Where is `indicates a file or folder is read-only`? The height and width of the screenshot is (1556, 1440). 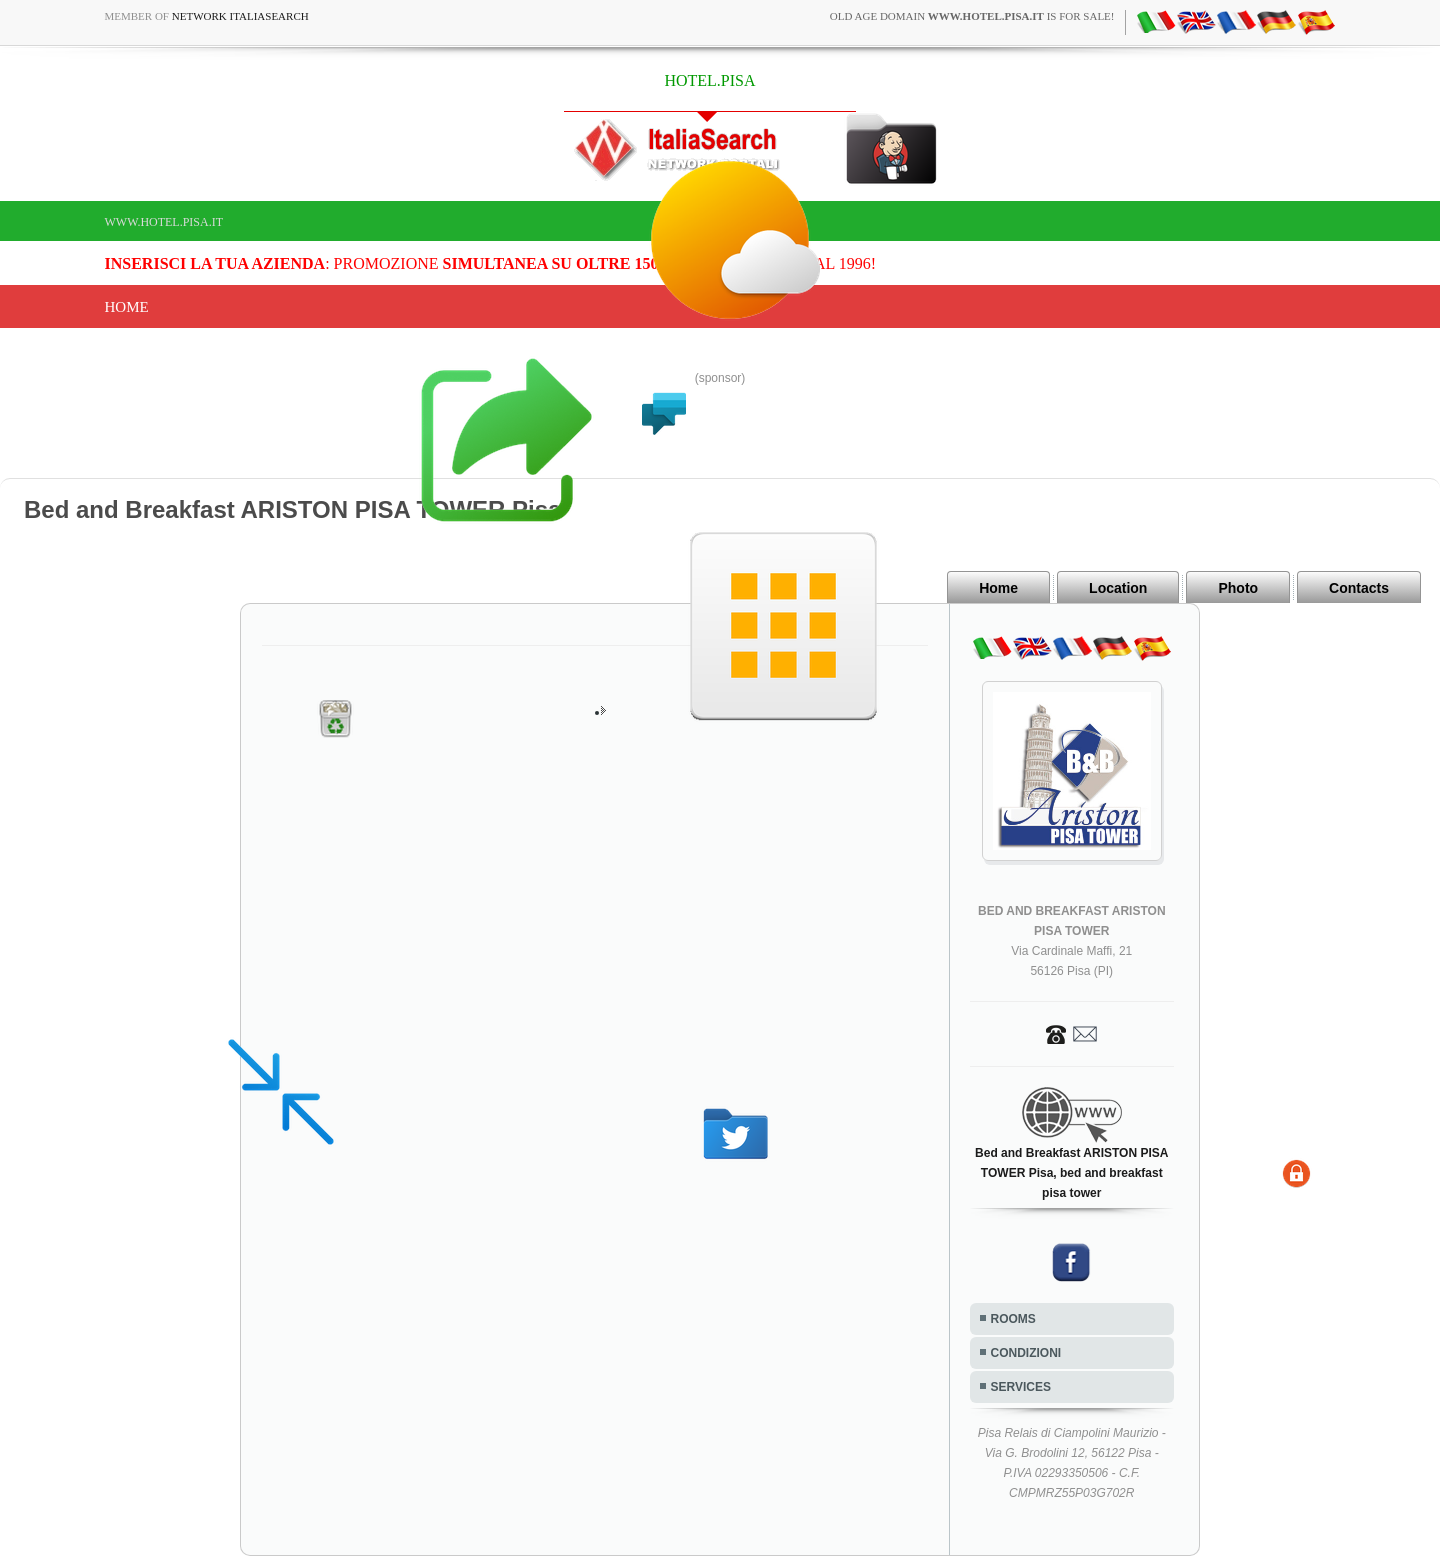
indicates a file or folder is read-only is located at coordinates (1296, 1173).